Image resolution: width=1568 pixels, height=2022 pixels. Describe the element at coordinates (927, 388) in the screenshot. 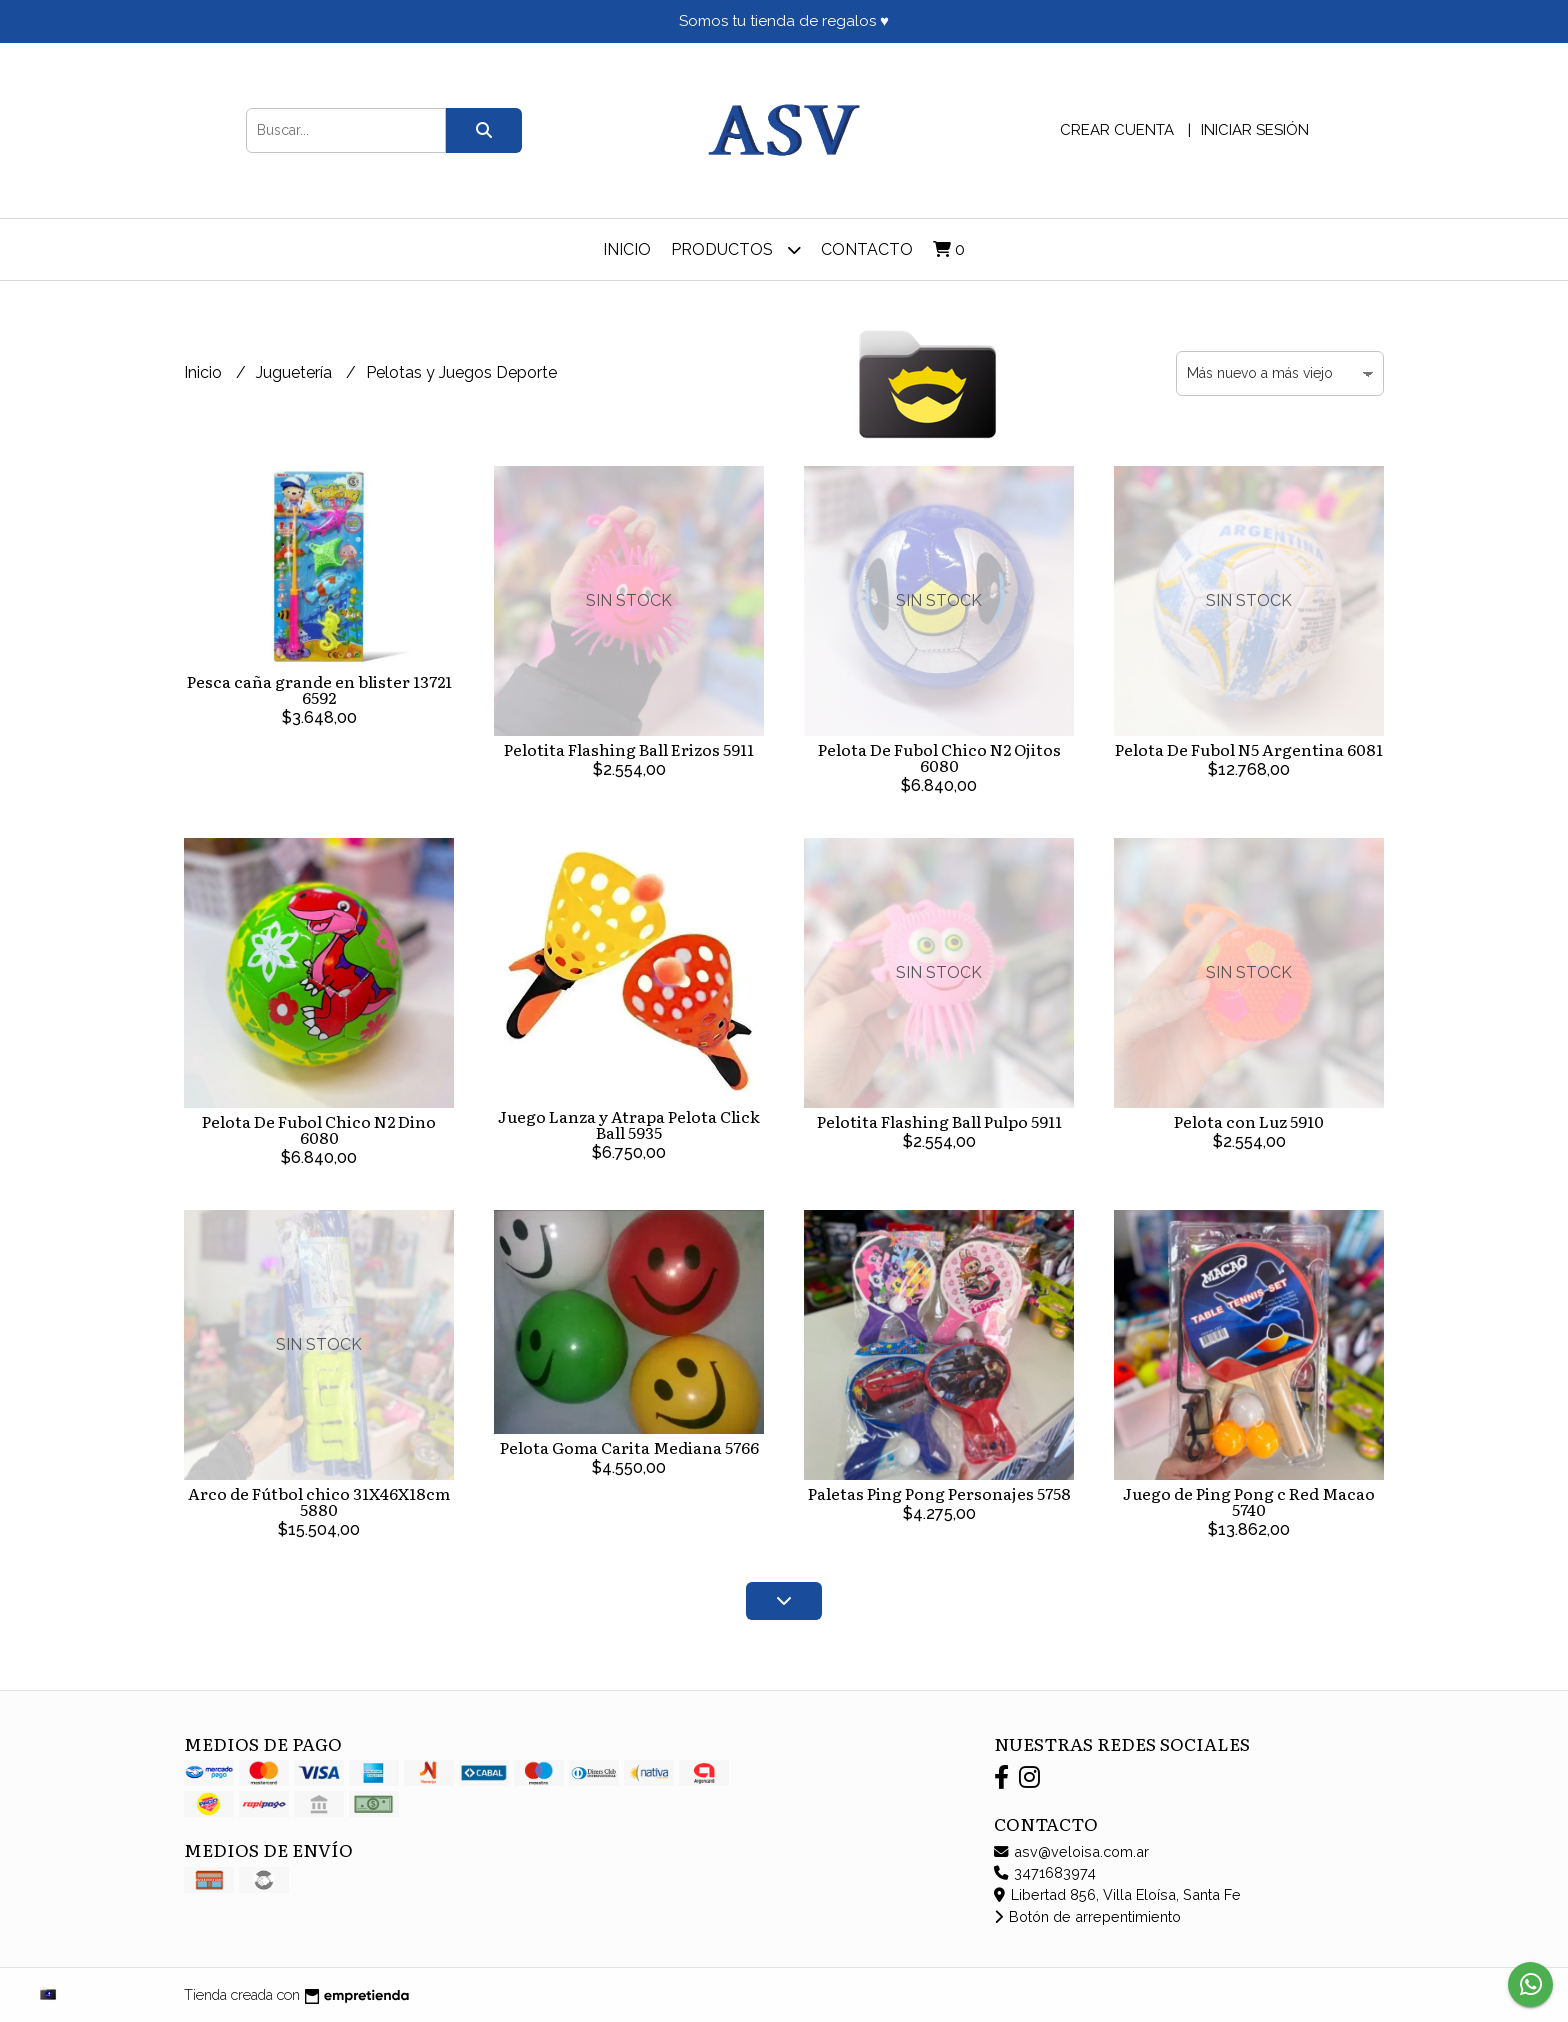

I see `folder containing nim programming language projects` at that location.